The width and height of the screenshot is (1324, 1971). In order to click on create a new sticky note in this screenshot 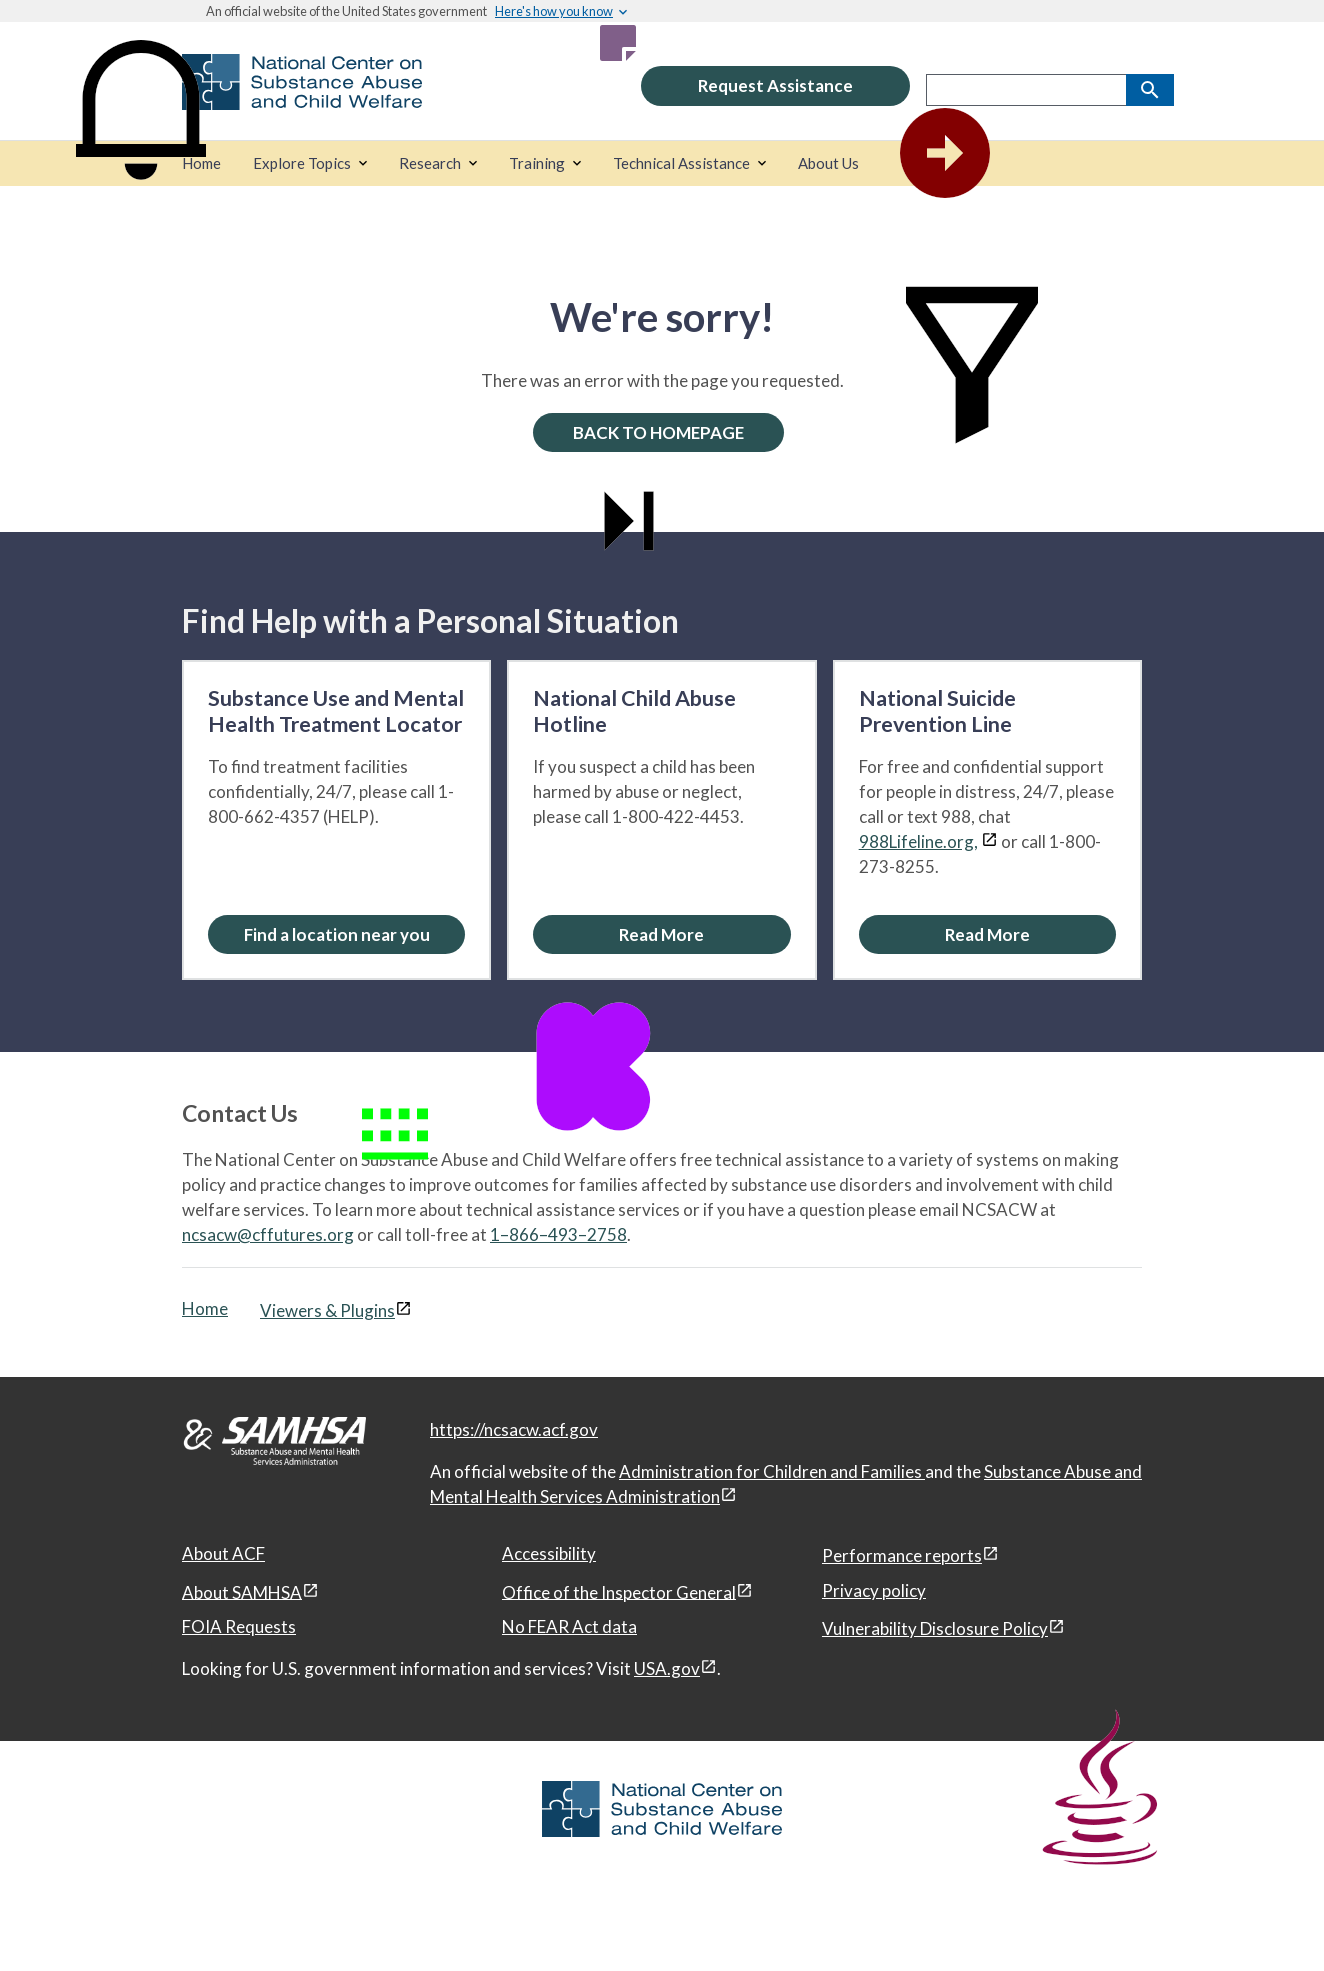, I will do `click(618, 43)`.